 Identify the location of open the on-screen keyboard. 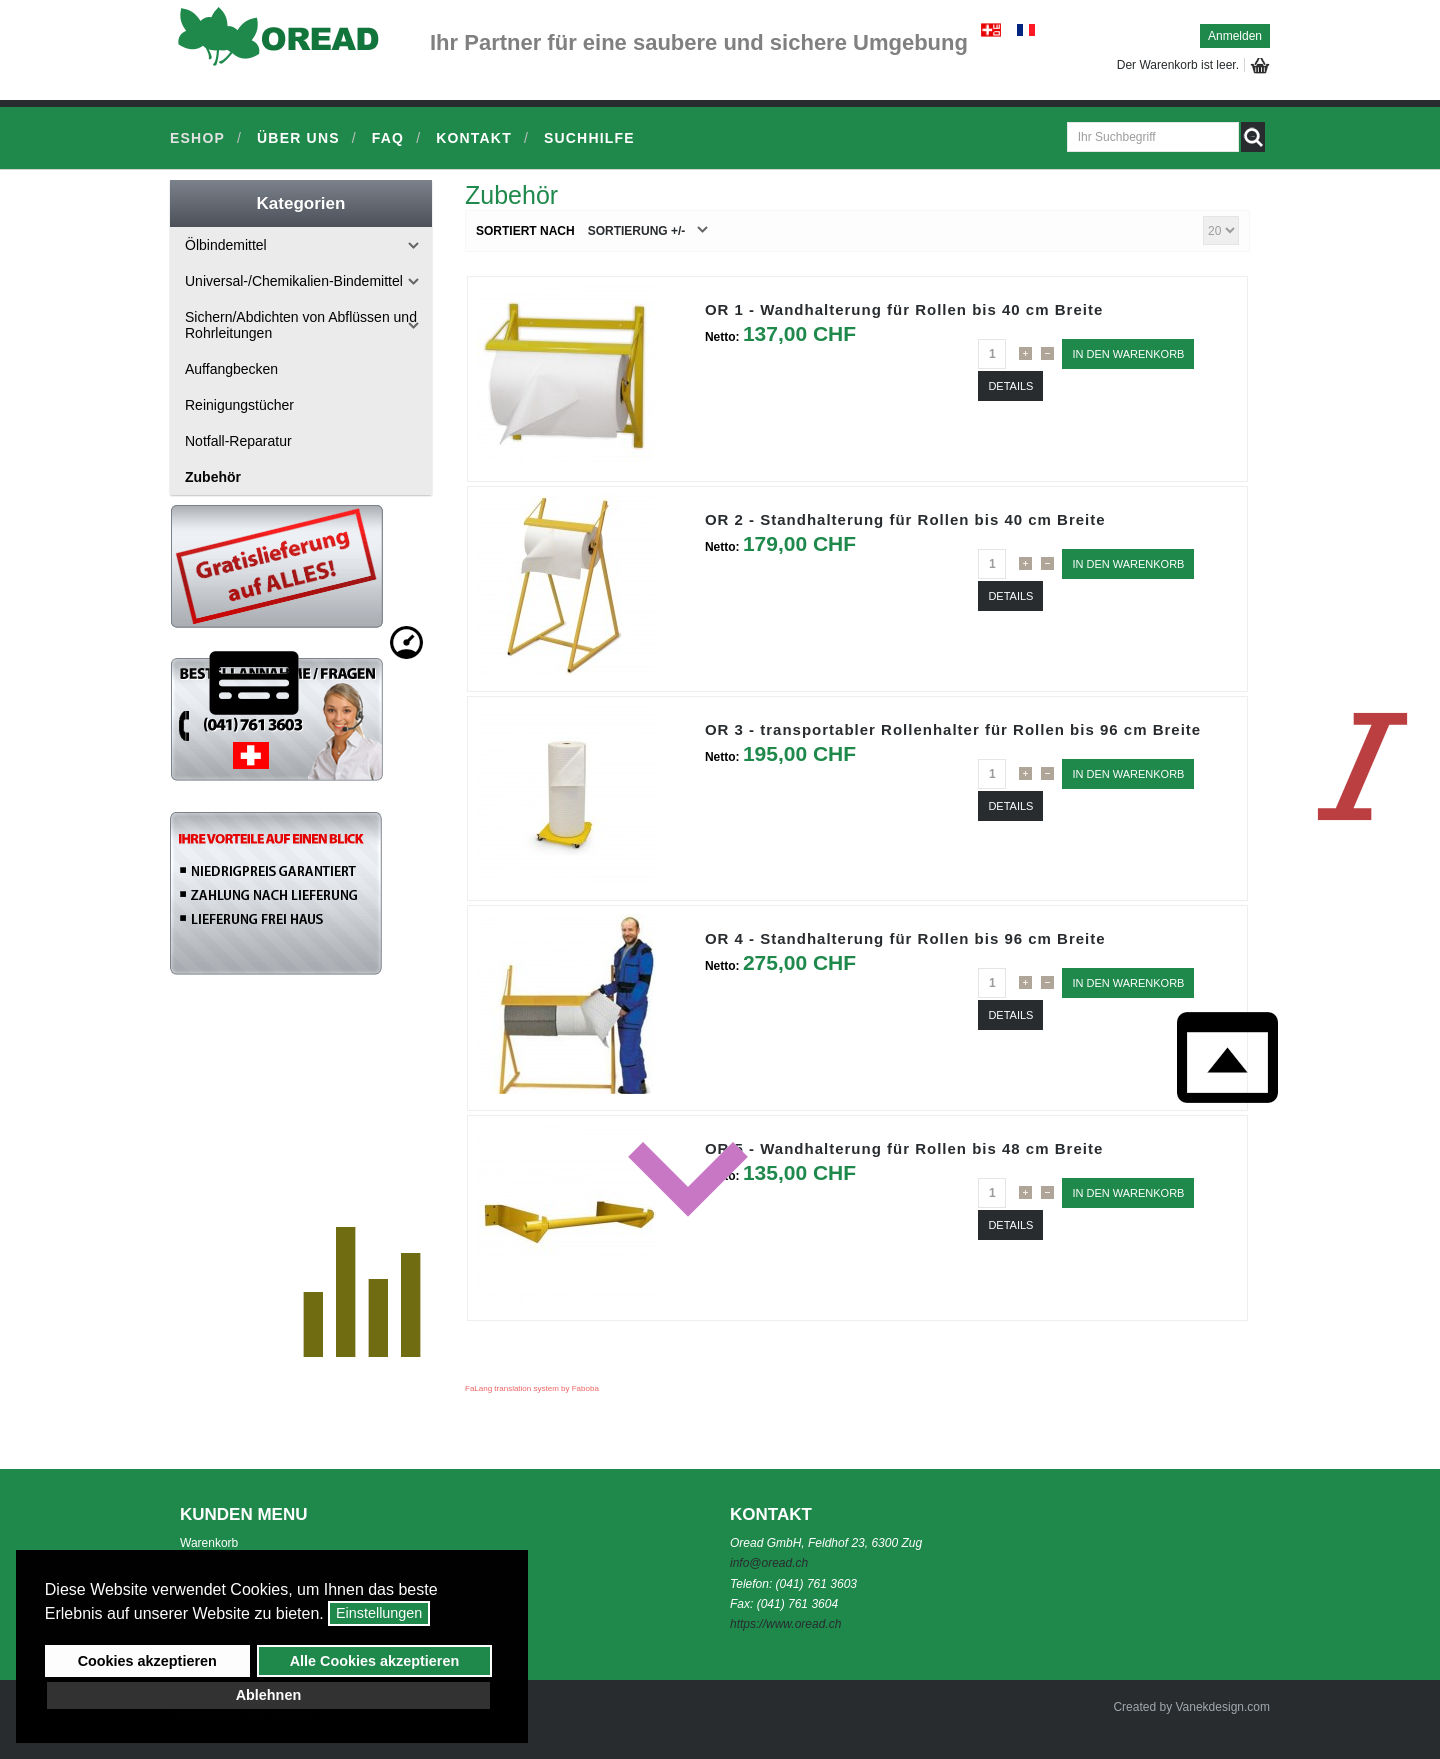
(254, 683).